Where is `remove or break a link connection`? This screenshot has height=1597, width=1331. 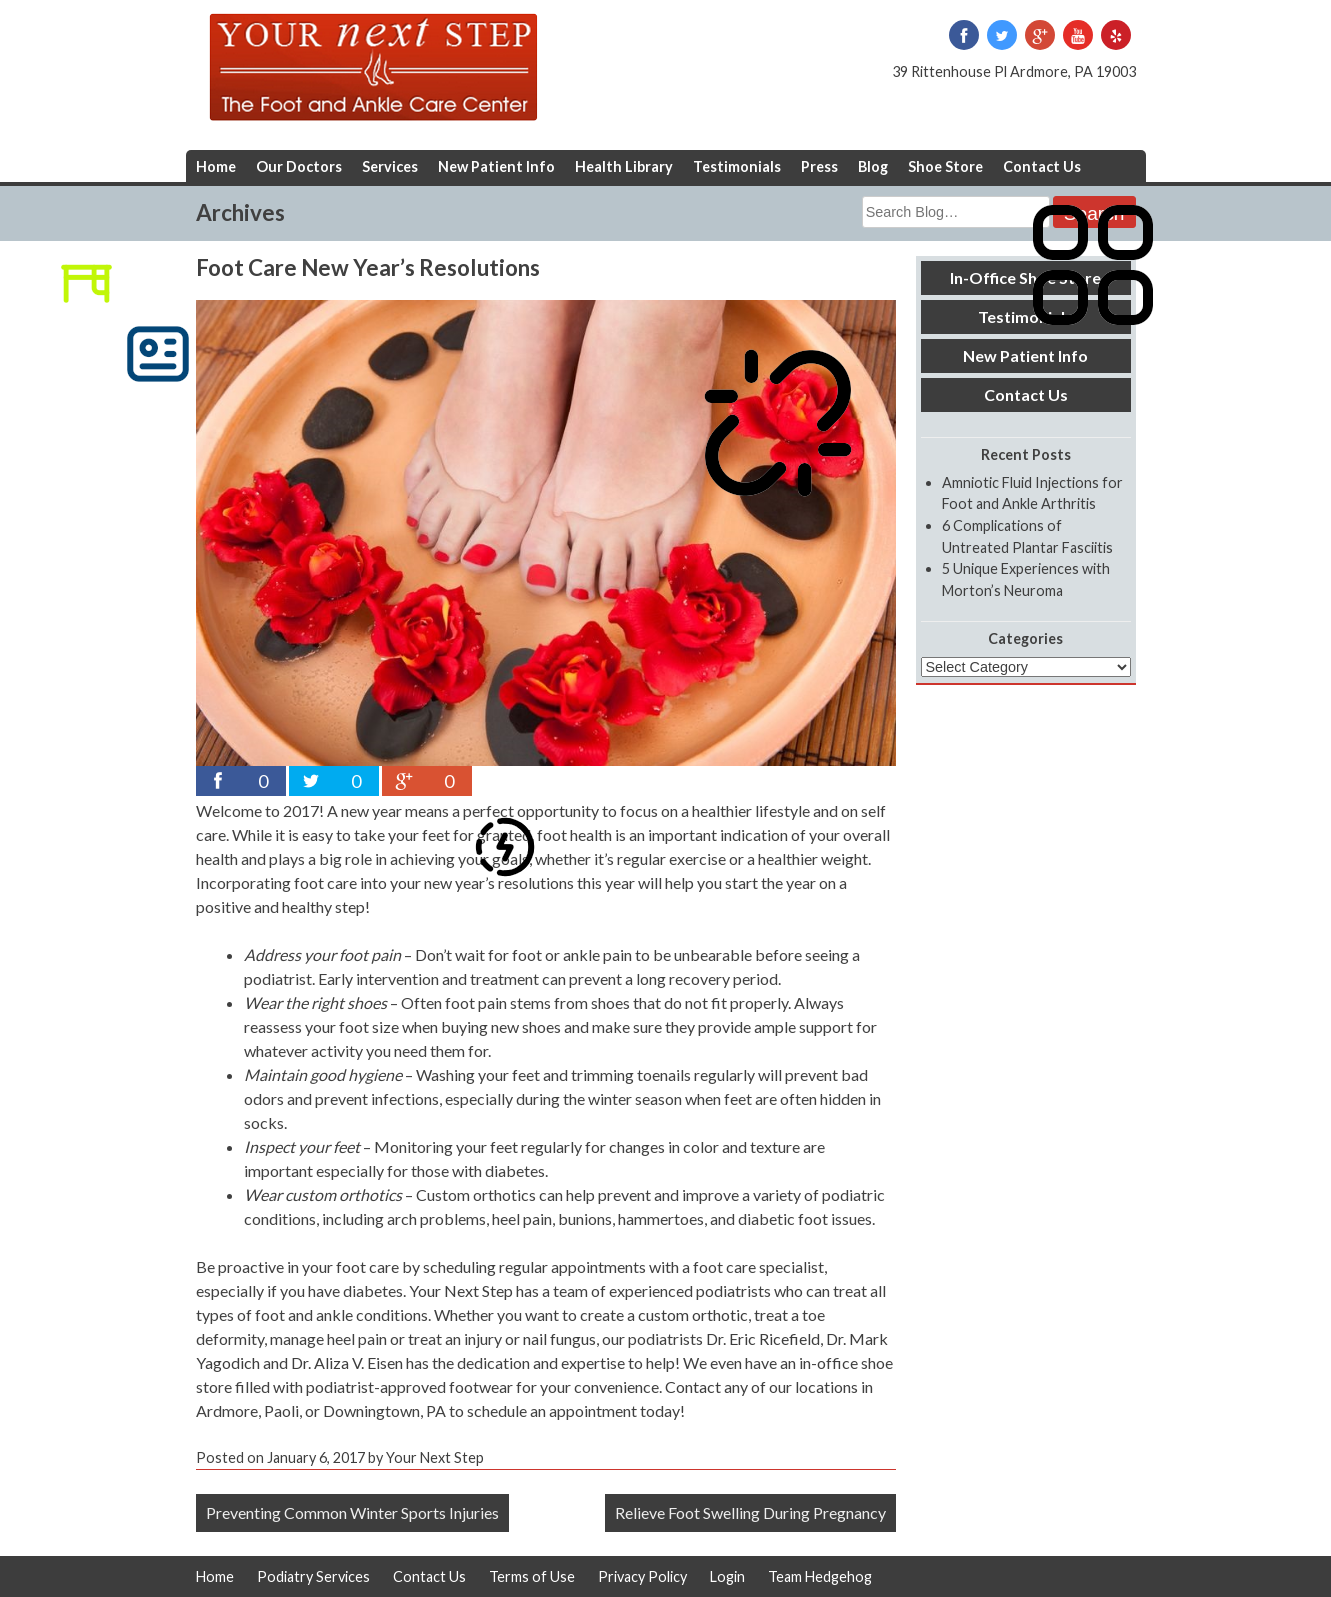 remove or break a link connection is located at coordinates (778, 423).